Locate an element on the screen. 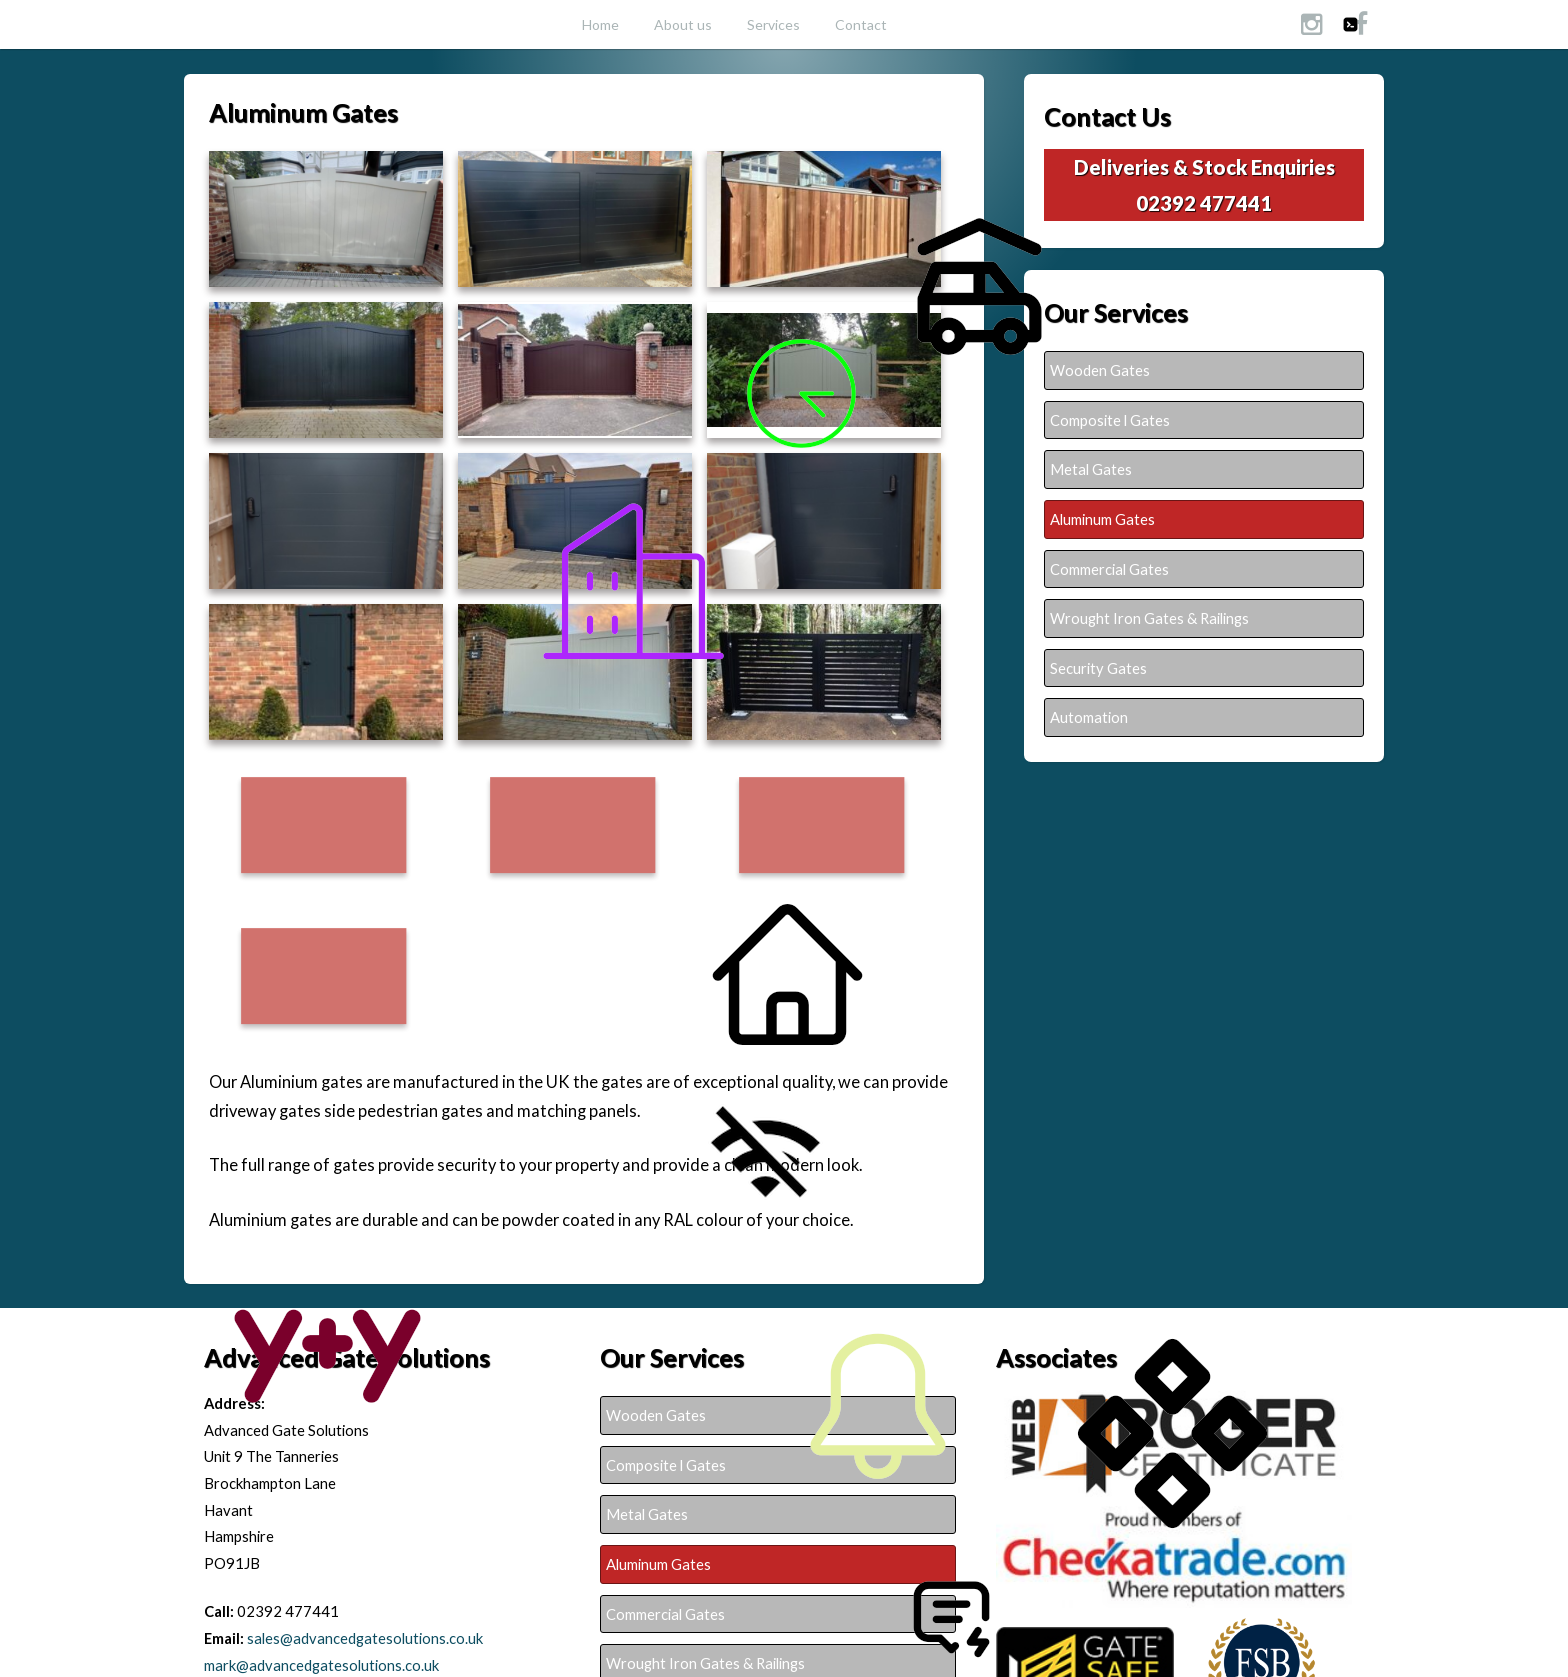 The width and height of the screenshot is (1568, 1677). tabler icons brand logo is located at coordinates (1350, 24).